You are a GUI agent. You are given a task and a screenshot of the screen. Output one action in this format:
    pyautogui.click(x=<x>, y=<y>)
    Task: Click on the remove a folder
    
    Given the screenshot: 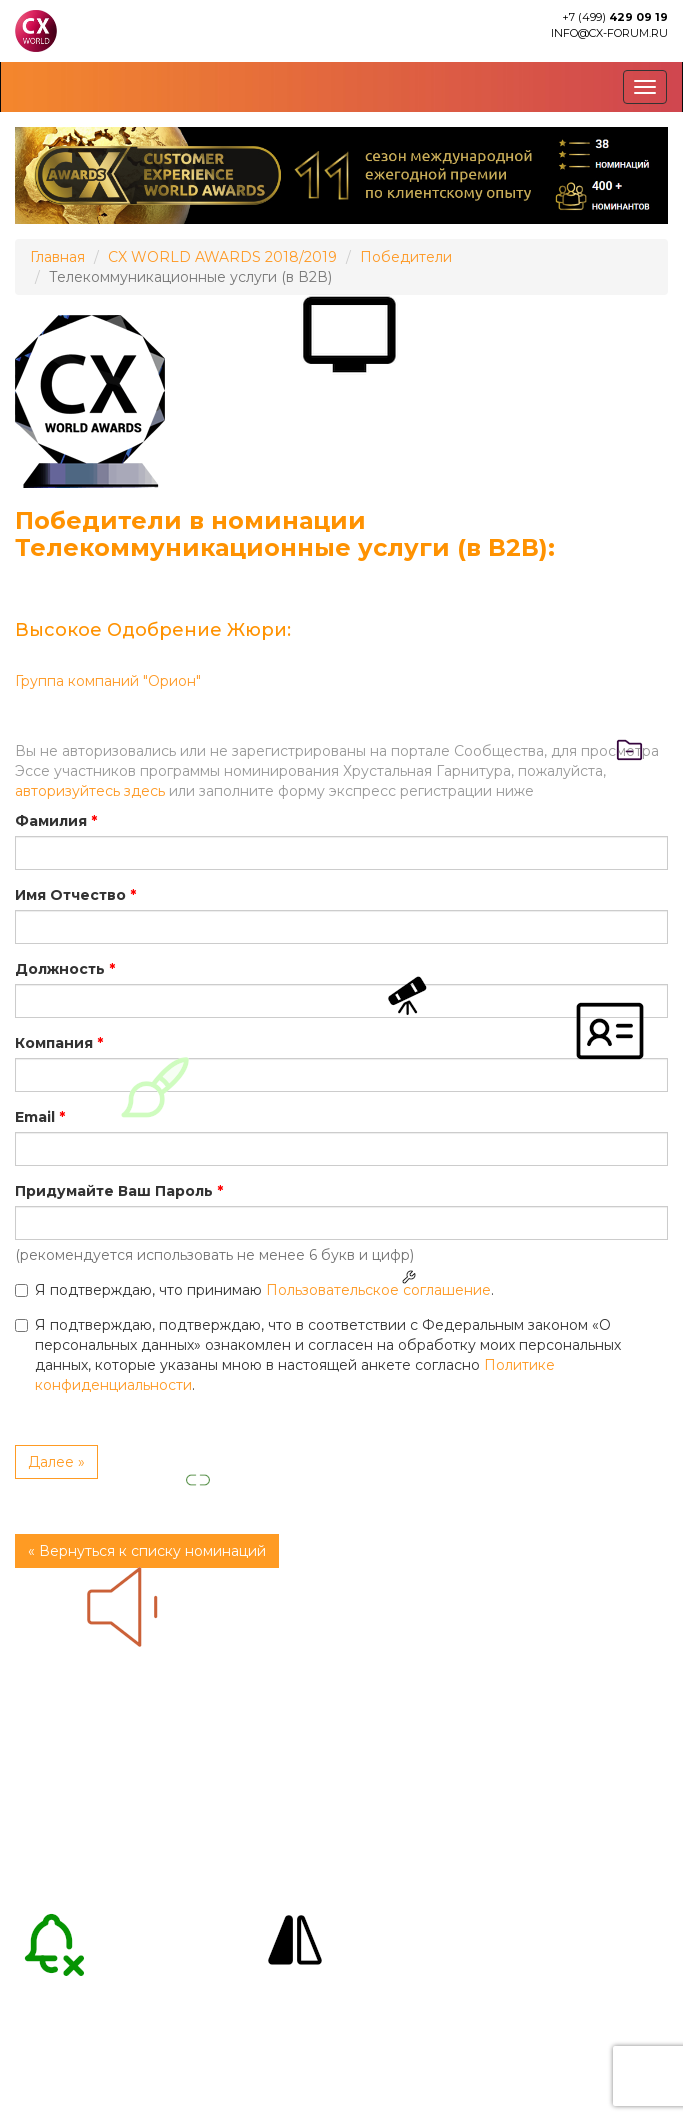 What is the action you would take?
    pyautogui.click(x=629, y=749)
    